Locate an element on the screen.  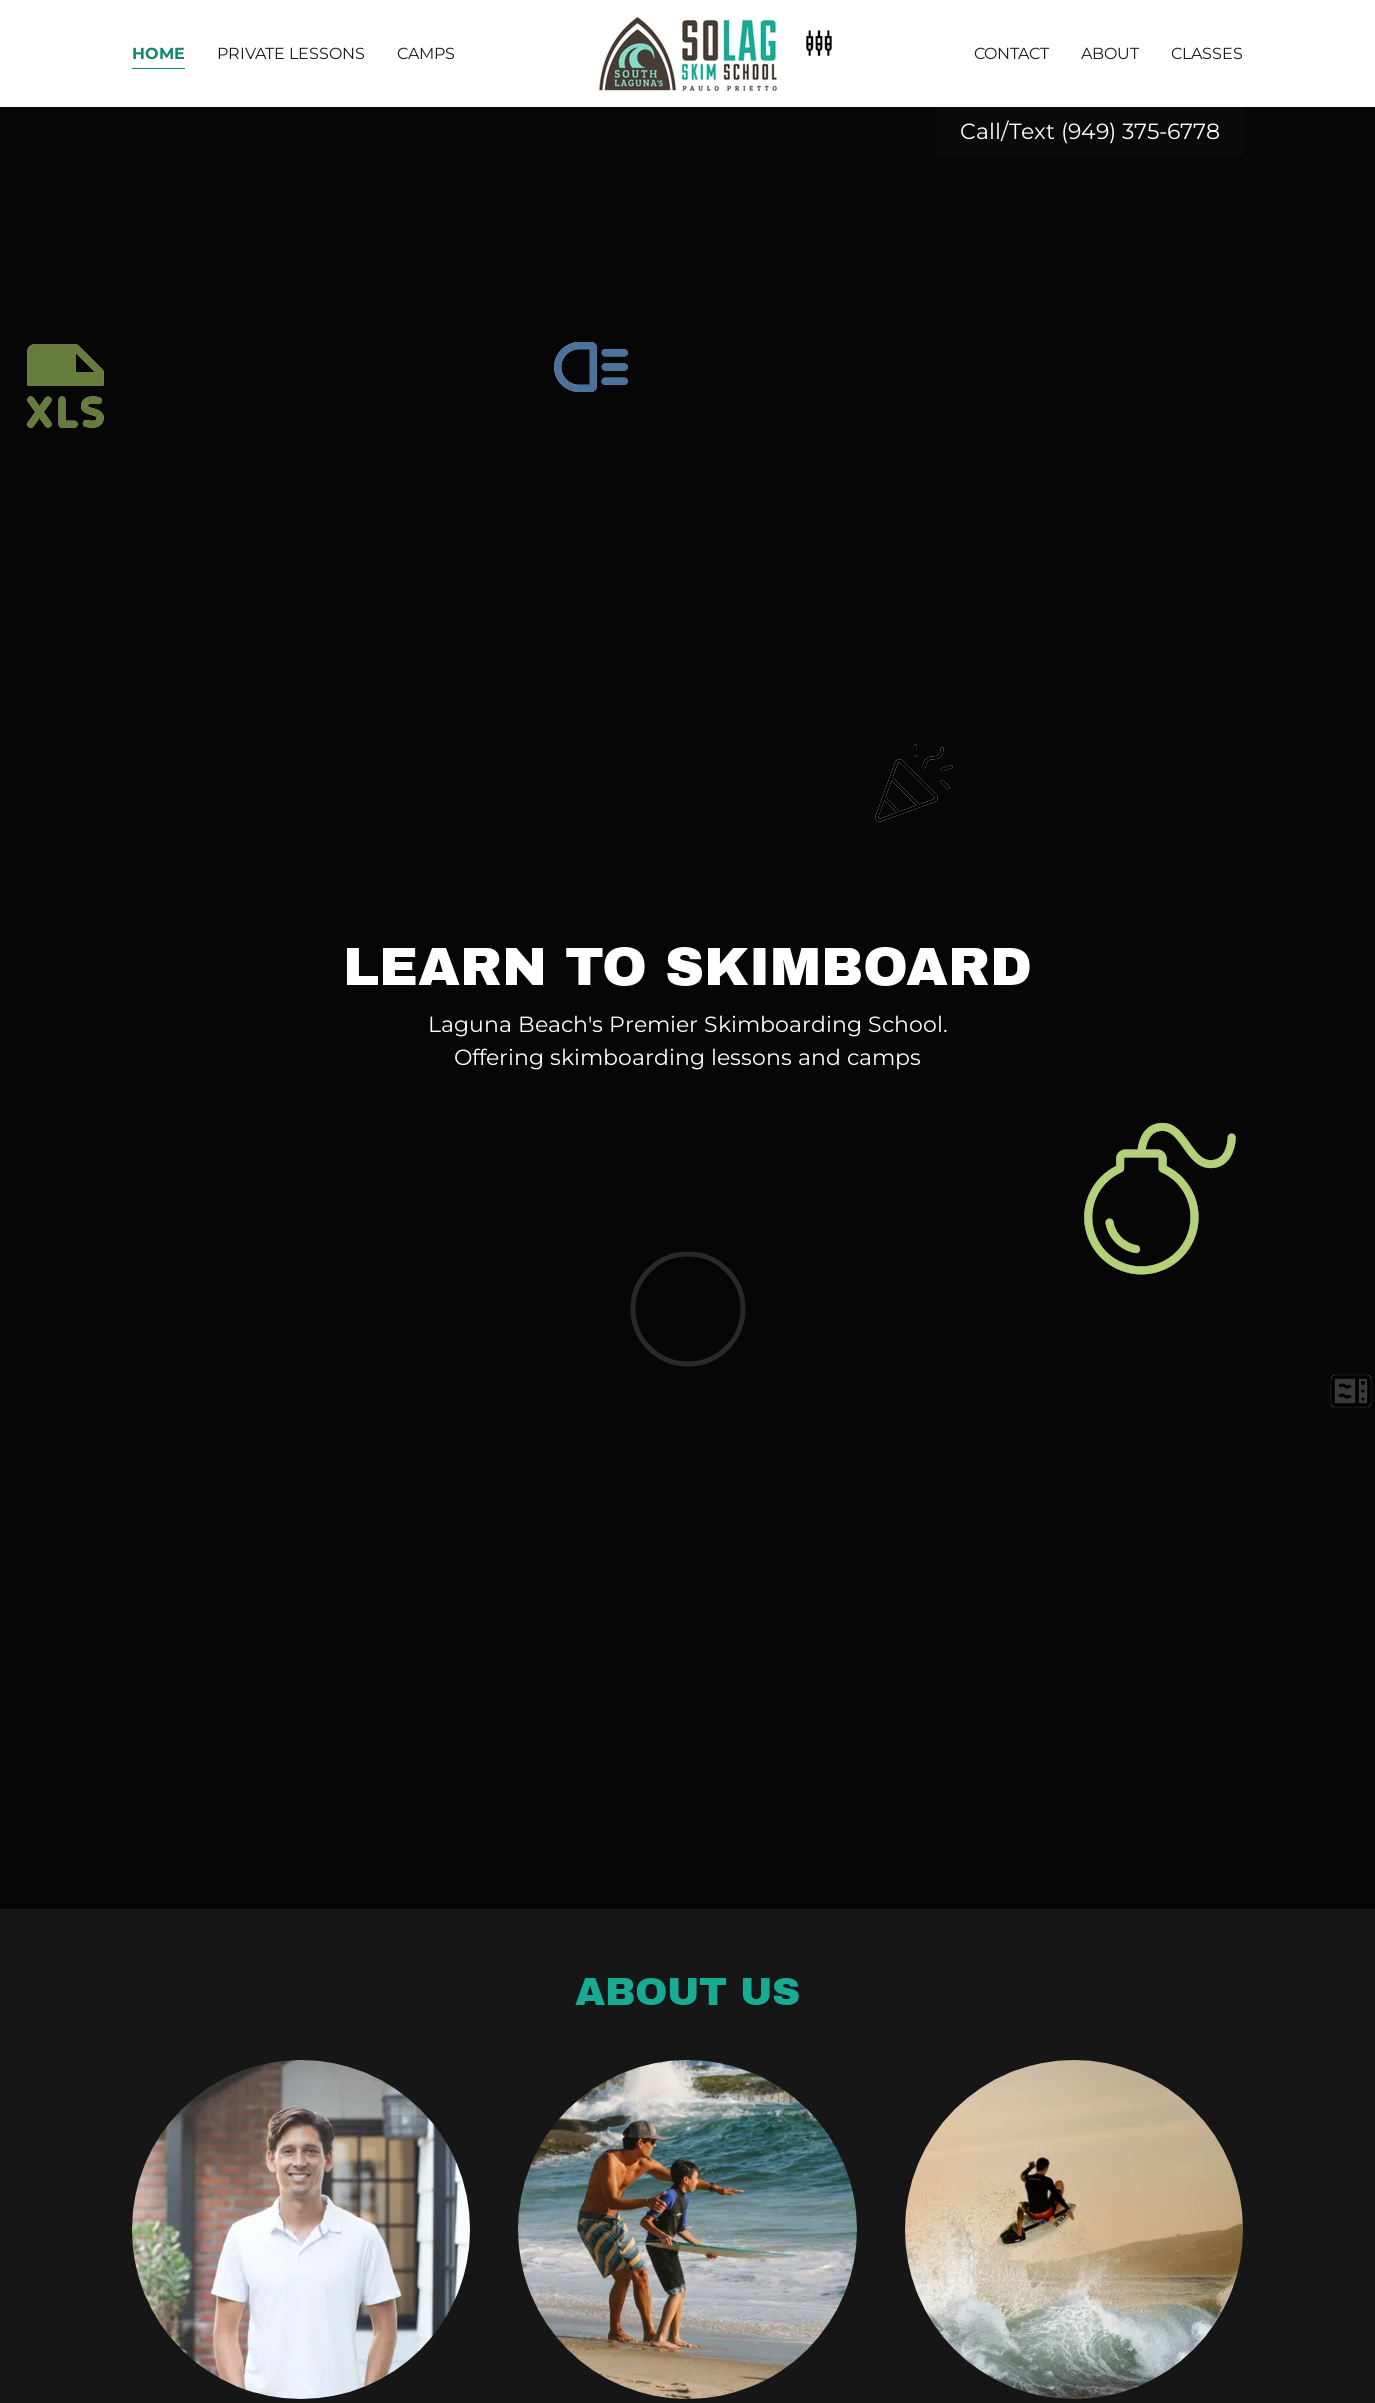
microwave or kitchen appliance control is located at coordinates (1351, 1391).